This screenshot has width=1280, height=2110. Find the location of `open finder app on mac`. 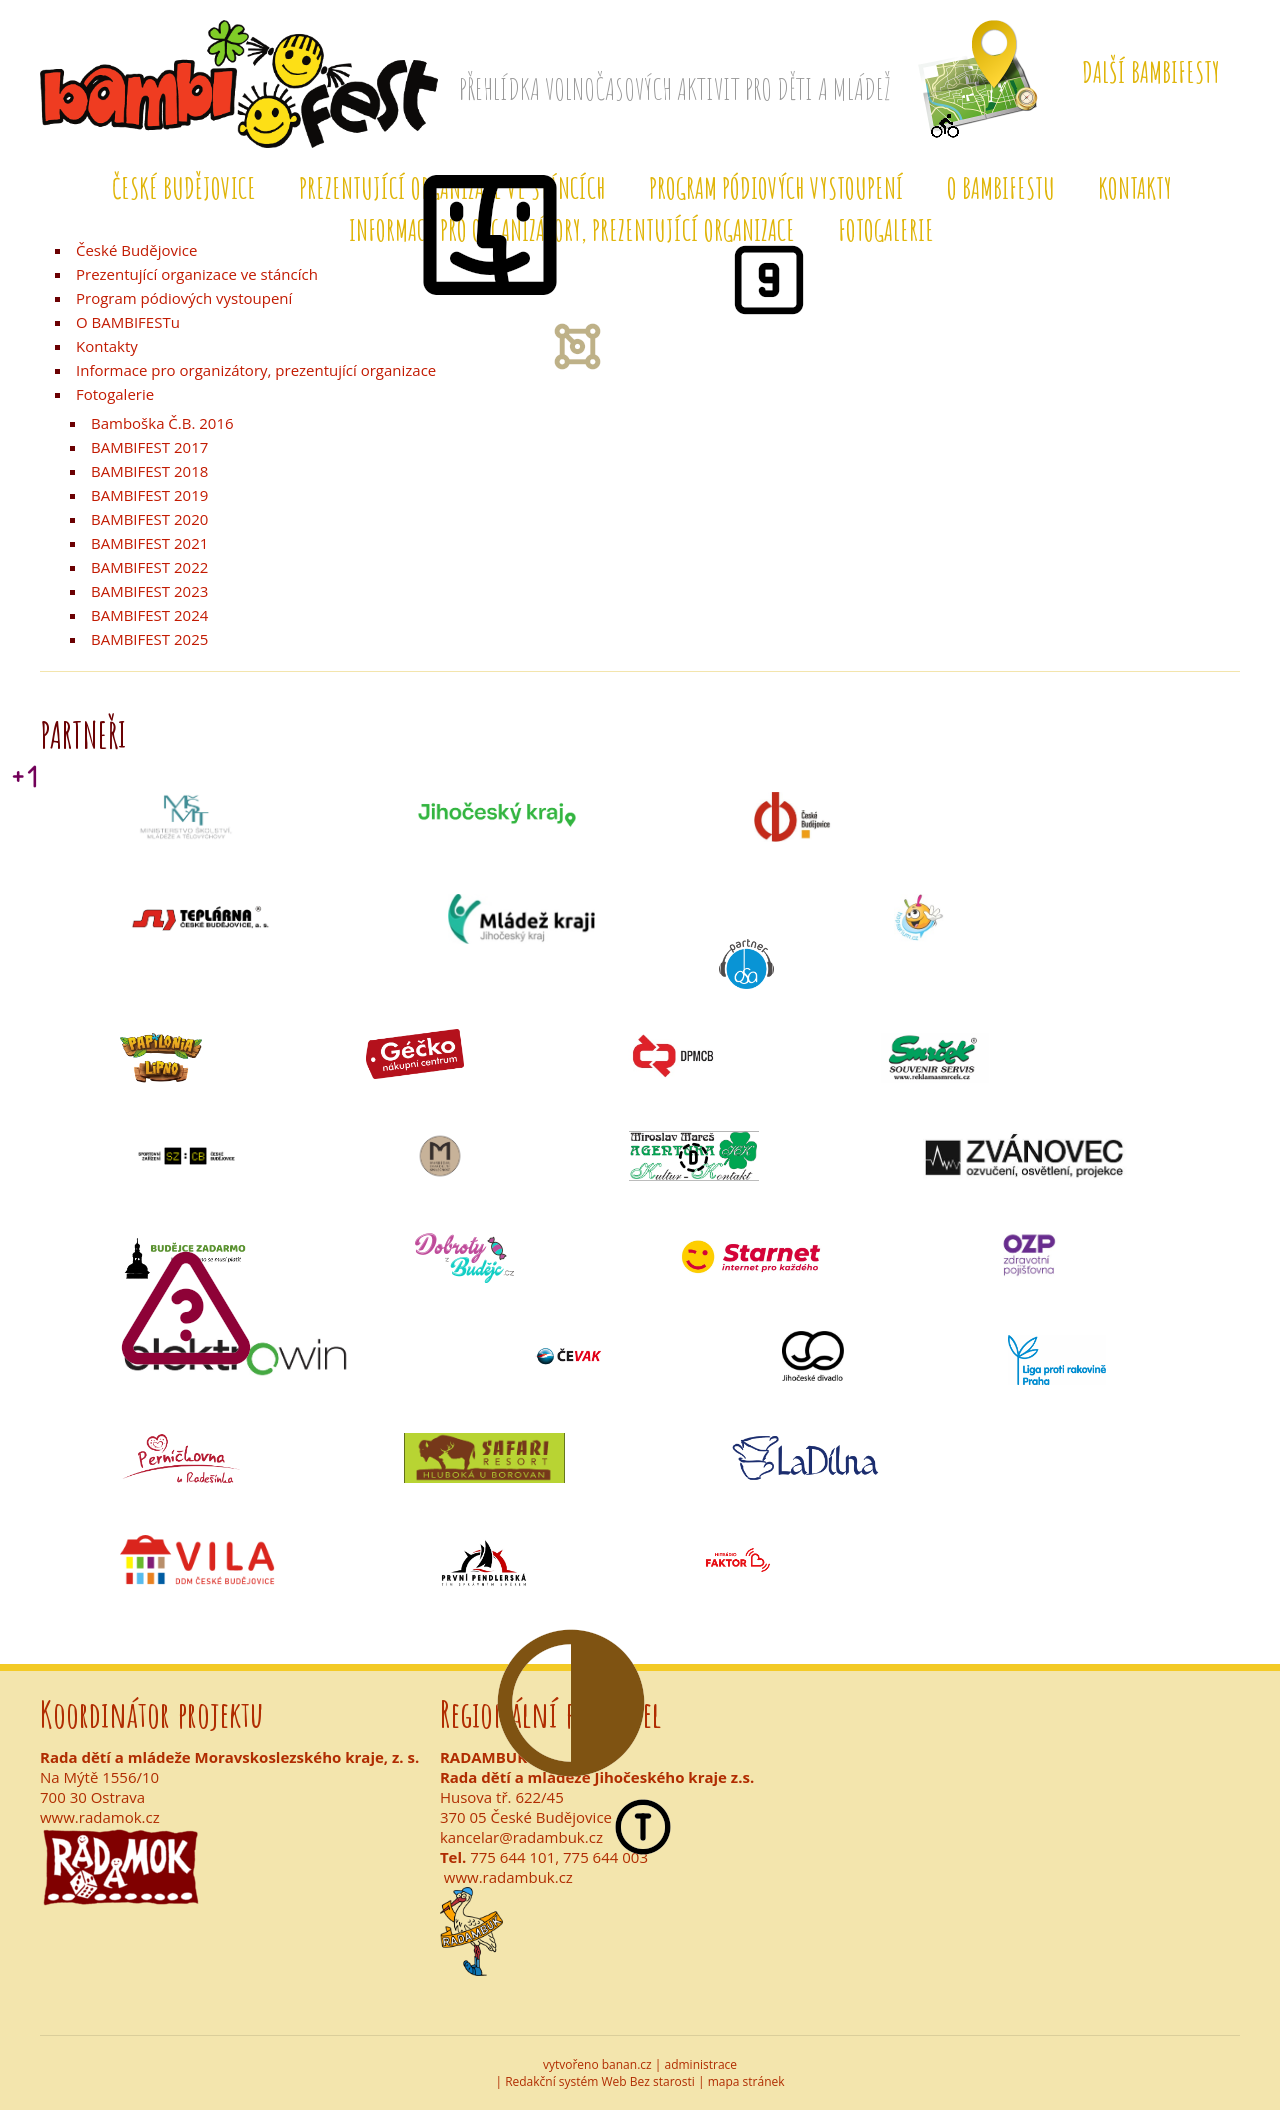

open finder app on mac is located at coordinates (490, 235).